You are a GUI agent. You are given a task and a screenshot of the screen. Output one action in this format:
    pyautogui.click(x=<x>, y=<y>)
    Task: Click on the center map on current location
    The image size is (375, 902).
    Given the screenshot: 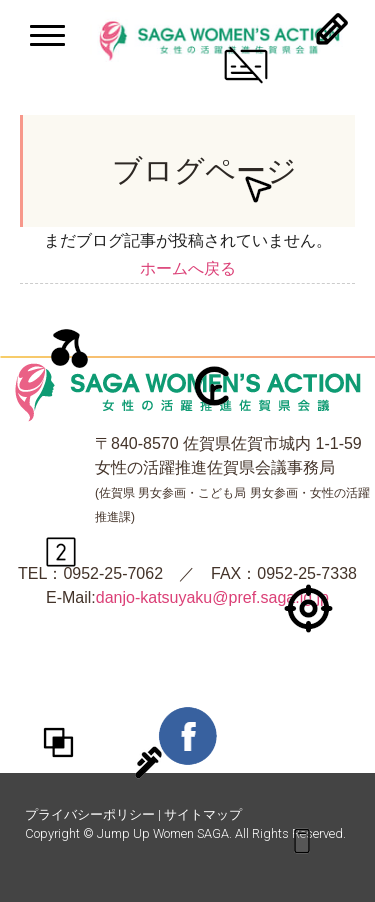 What is the action you would take?
    pyautogui.click(x=308, y=608)
    